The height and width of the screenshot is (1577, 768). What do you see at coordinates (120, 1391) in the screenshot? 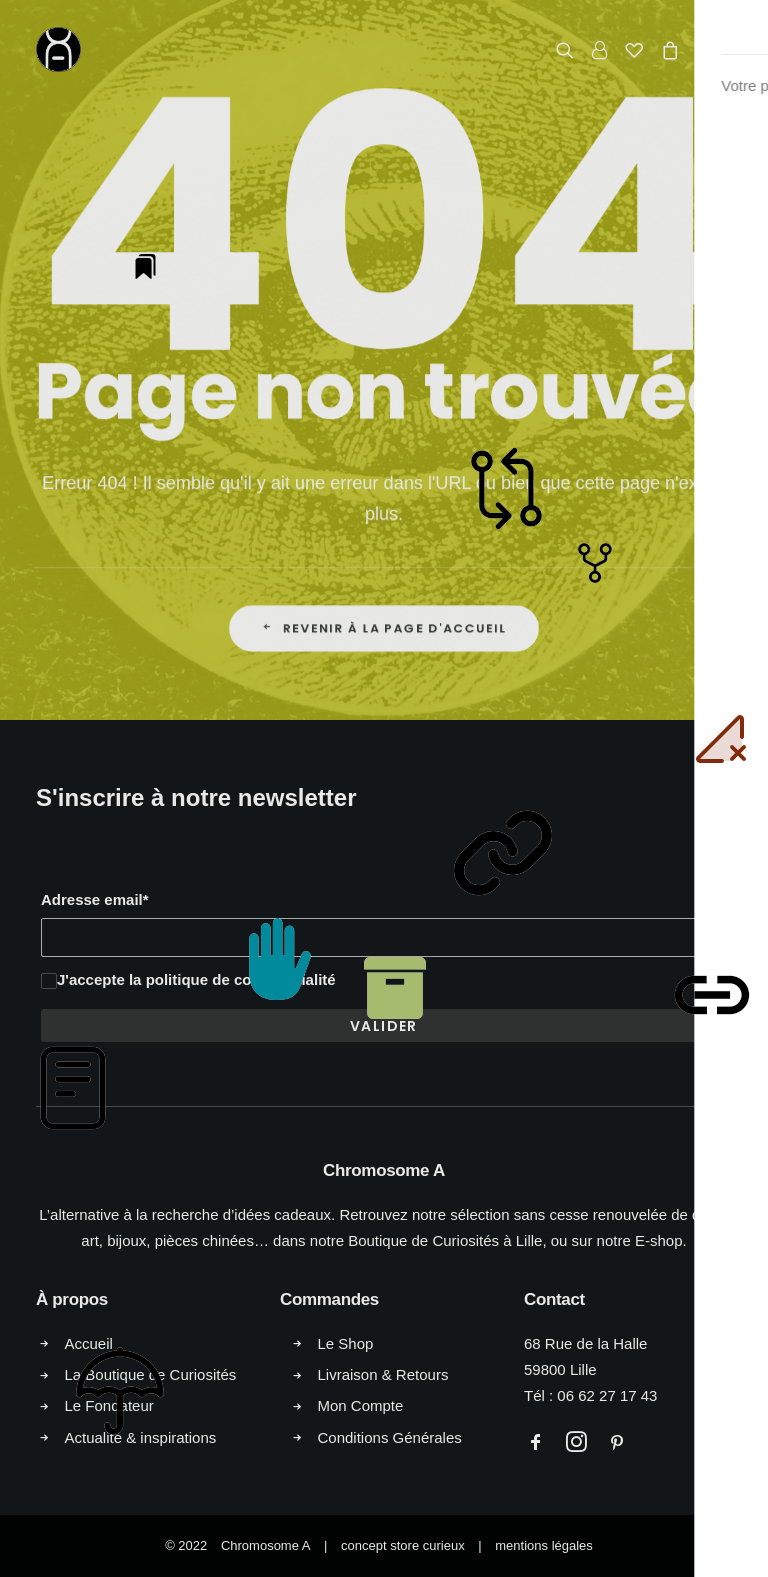
I see `view weather protection or rain forecast` at bounding box center [120, 1391].